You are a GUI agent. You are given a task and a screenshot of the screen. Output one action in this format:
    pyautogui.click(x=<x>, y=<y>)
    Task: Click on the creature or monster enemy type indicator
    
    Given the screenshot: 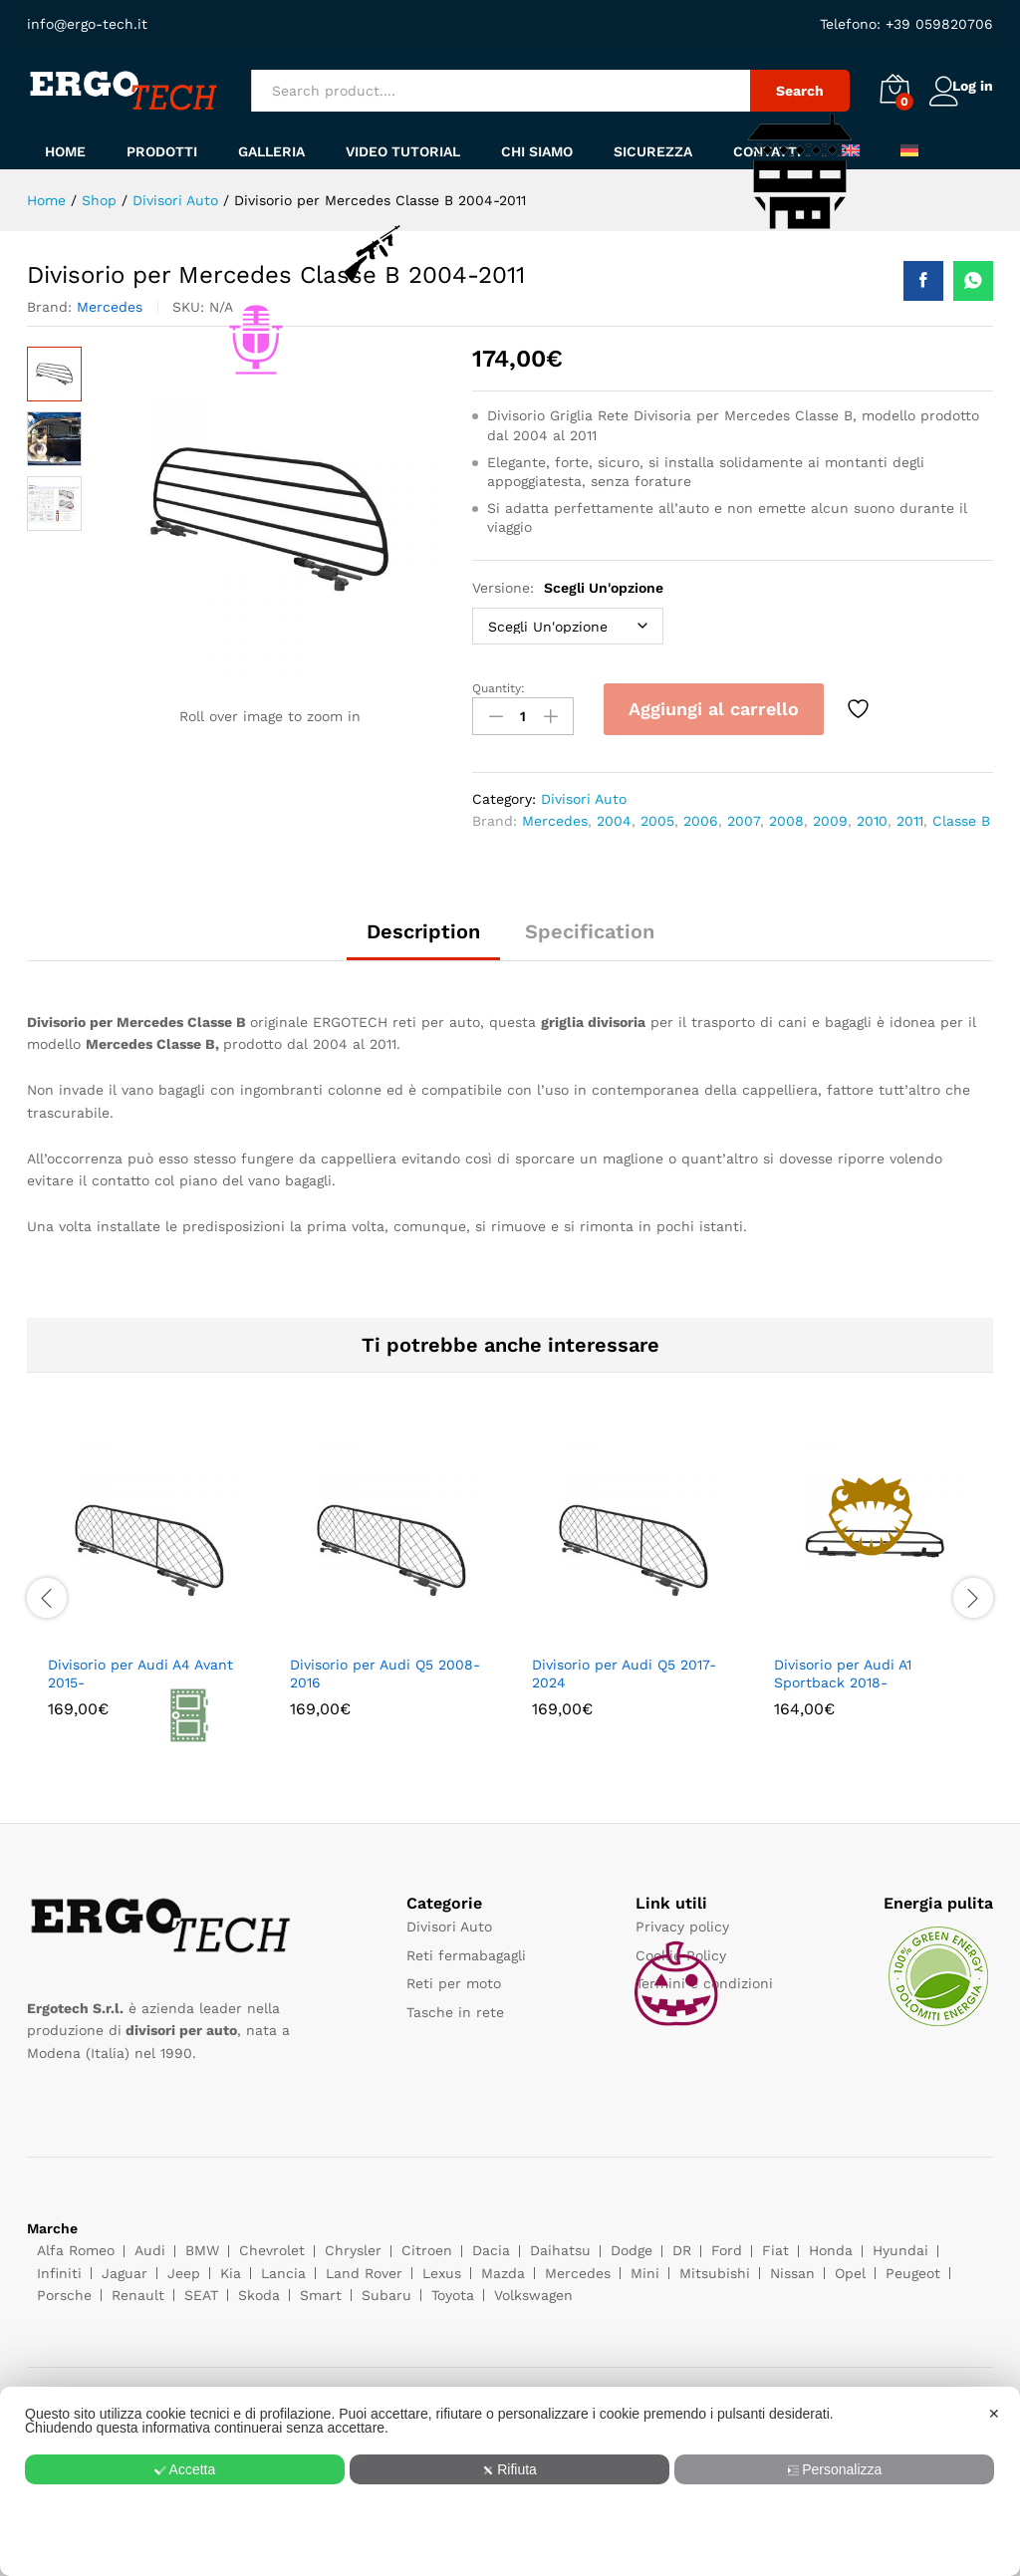 What is the action you would take?
    pyautogui.click(x=871, y=1515)
    